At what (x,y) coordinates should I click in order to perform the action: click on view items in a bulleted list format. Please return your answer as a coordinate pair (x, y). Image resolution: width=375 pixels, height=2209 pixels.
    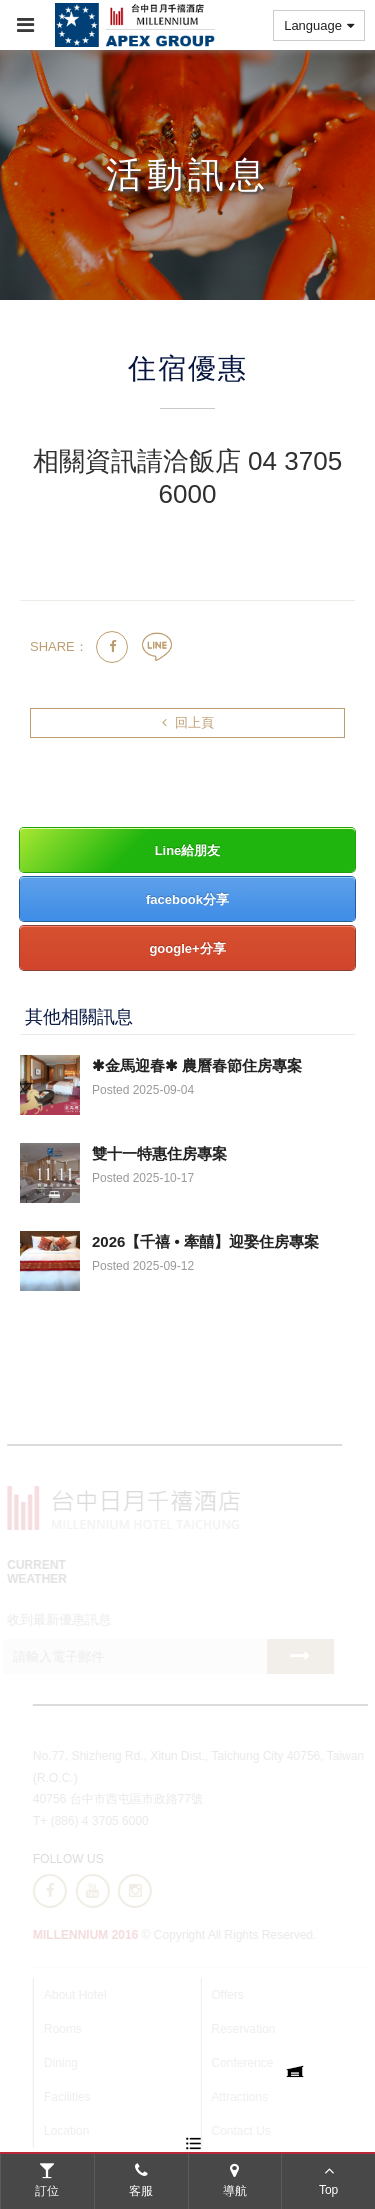
    Looking at the image, I should click on (193, 2143).